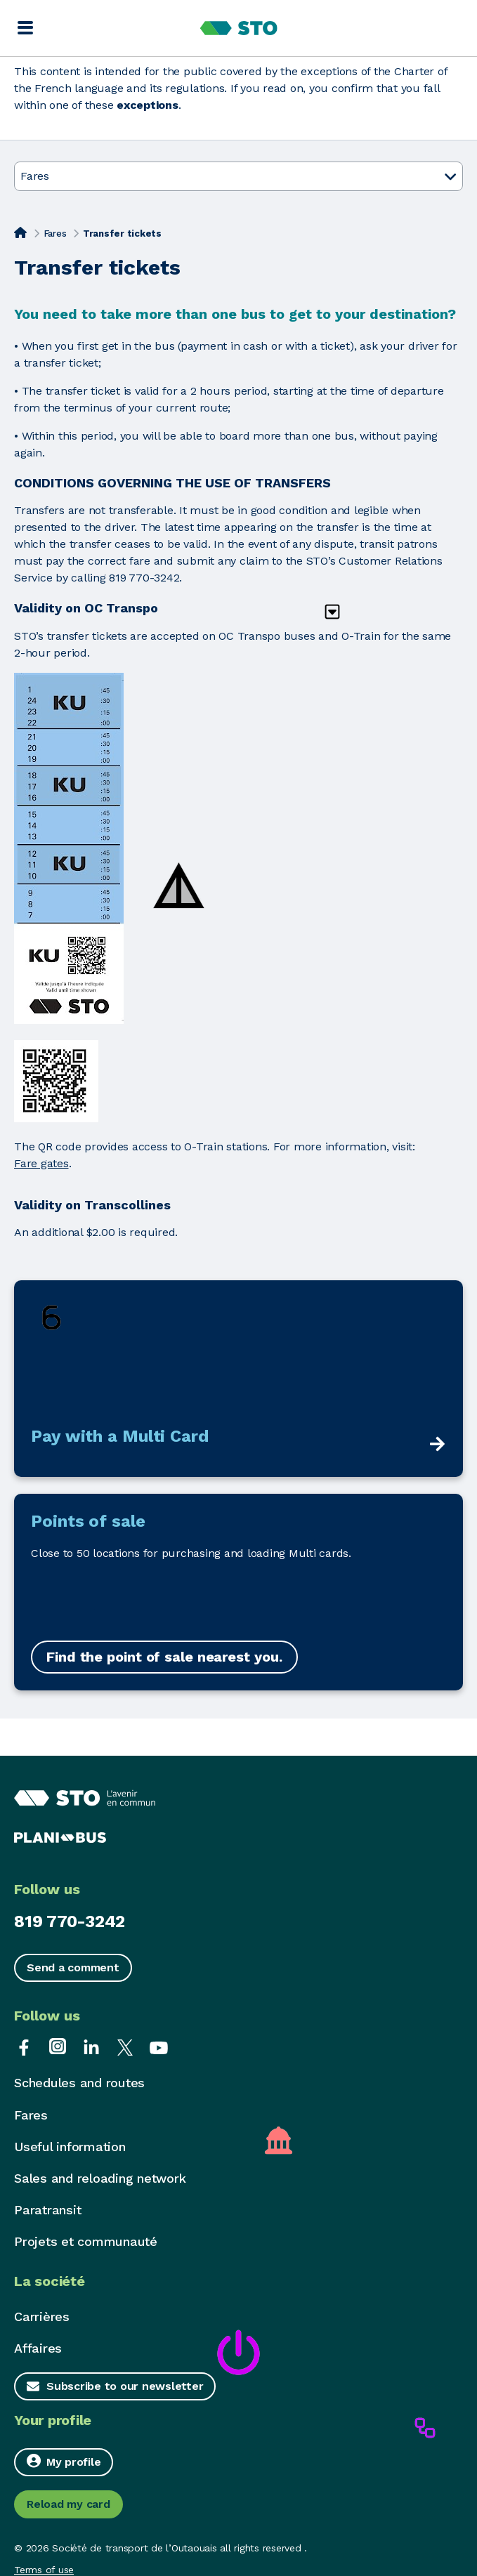  What do you see at coordinates (52, 1317) in the screenshot?
I see `indicates the number six in a list or count` at bounding box center [52, 1317].